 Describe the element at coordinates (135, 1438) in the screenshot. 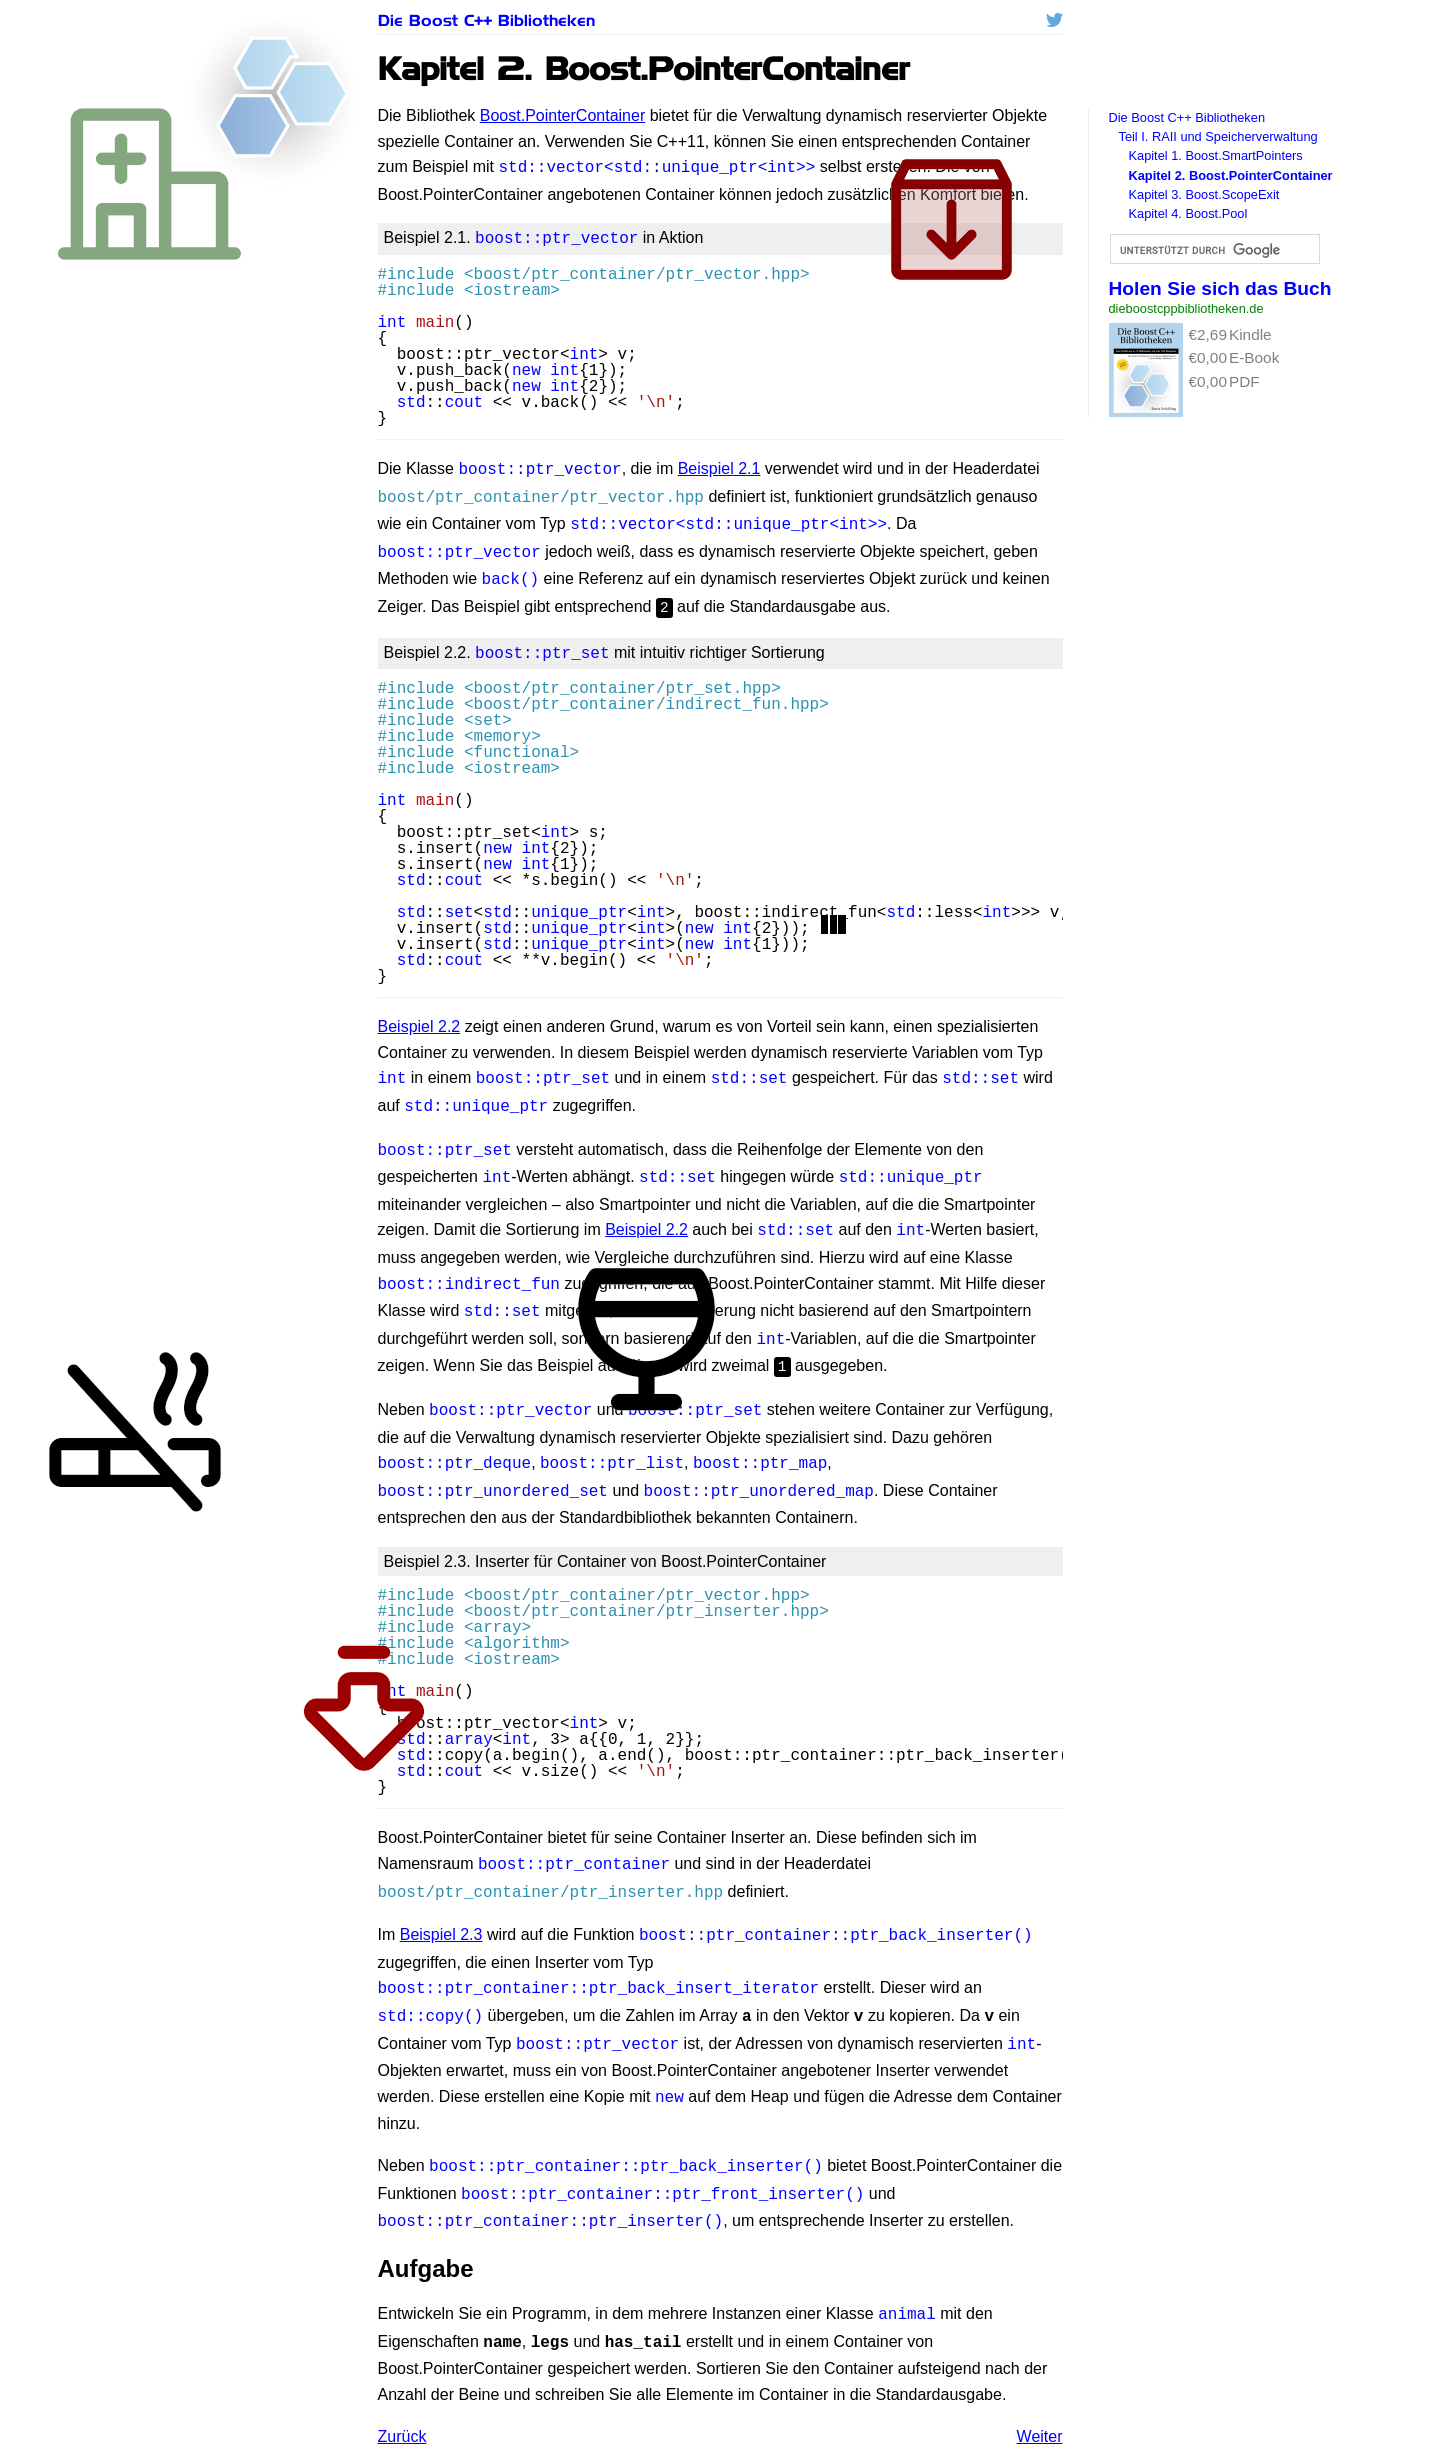

I see `no smoking zone indicator` at that location.